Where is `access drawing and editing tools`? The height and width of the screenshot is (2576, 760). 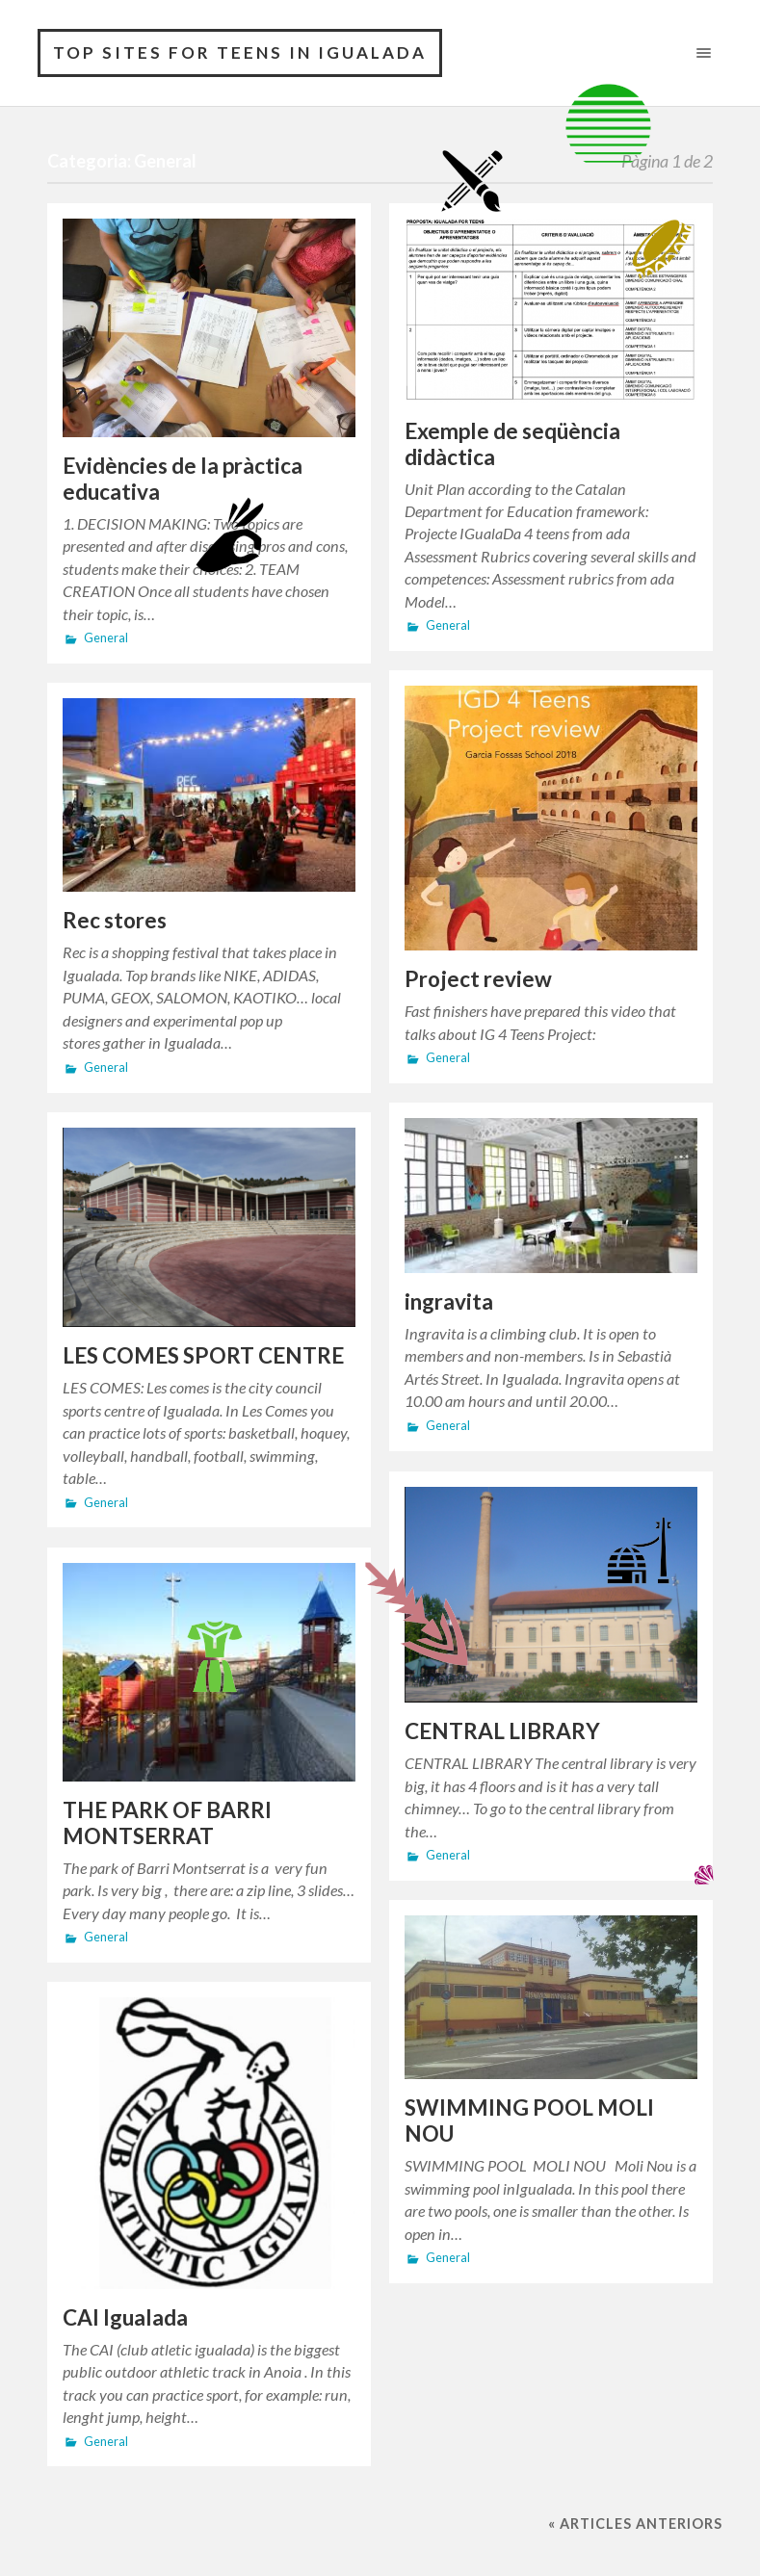 access drawing and editing tools is located at coordinates (472, 181).